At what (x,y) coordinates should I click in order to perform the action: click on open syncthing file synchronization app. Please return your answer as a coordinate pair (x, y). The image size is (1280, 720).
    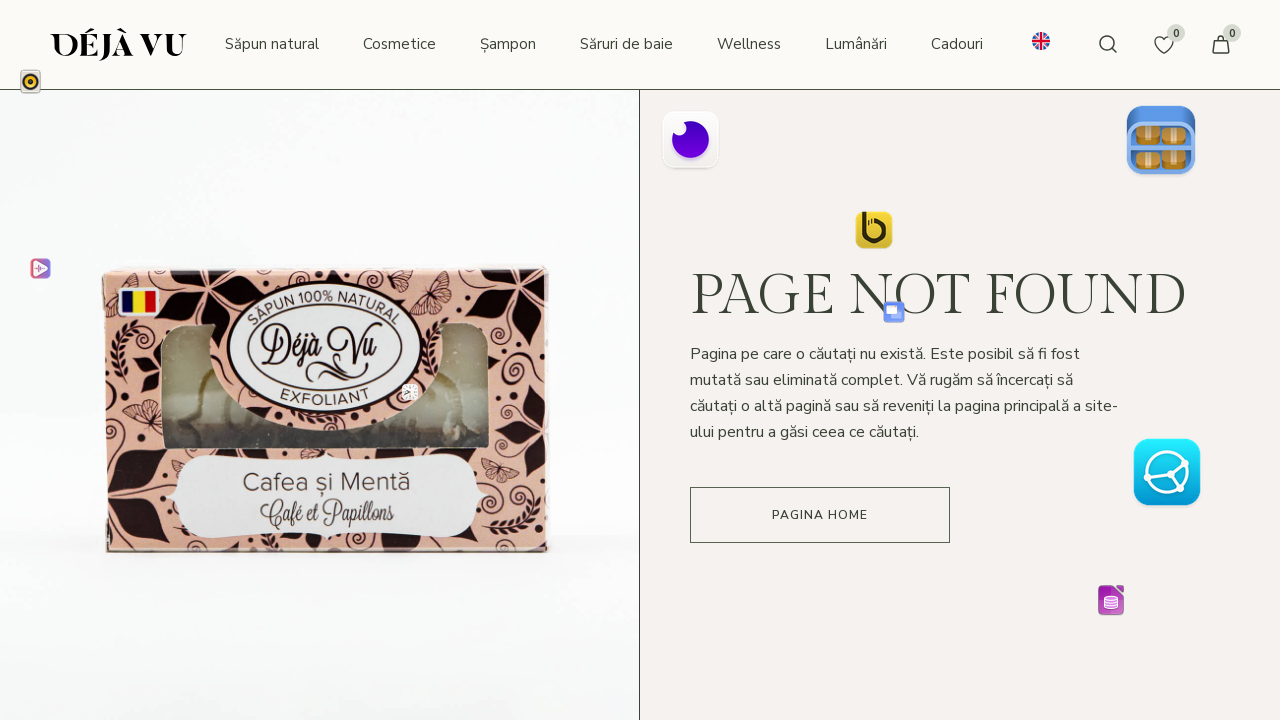
    Looking at the image, I should click on (1167, 472).